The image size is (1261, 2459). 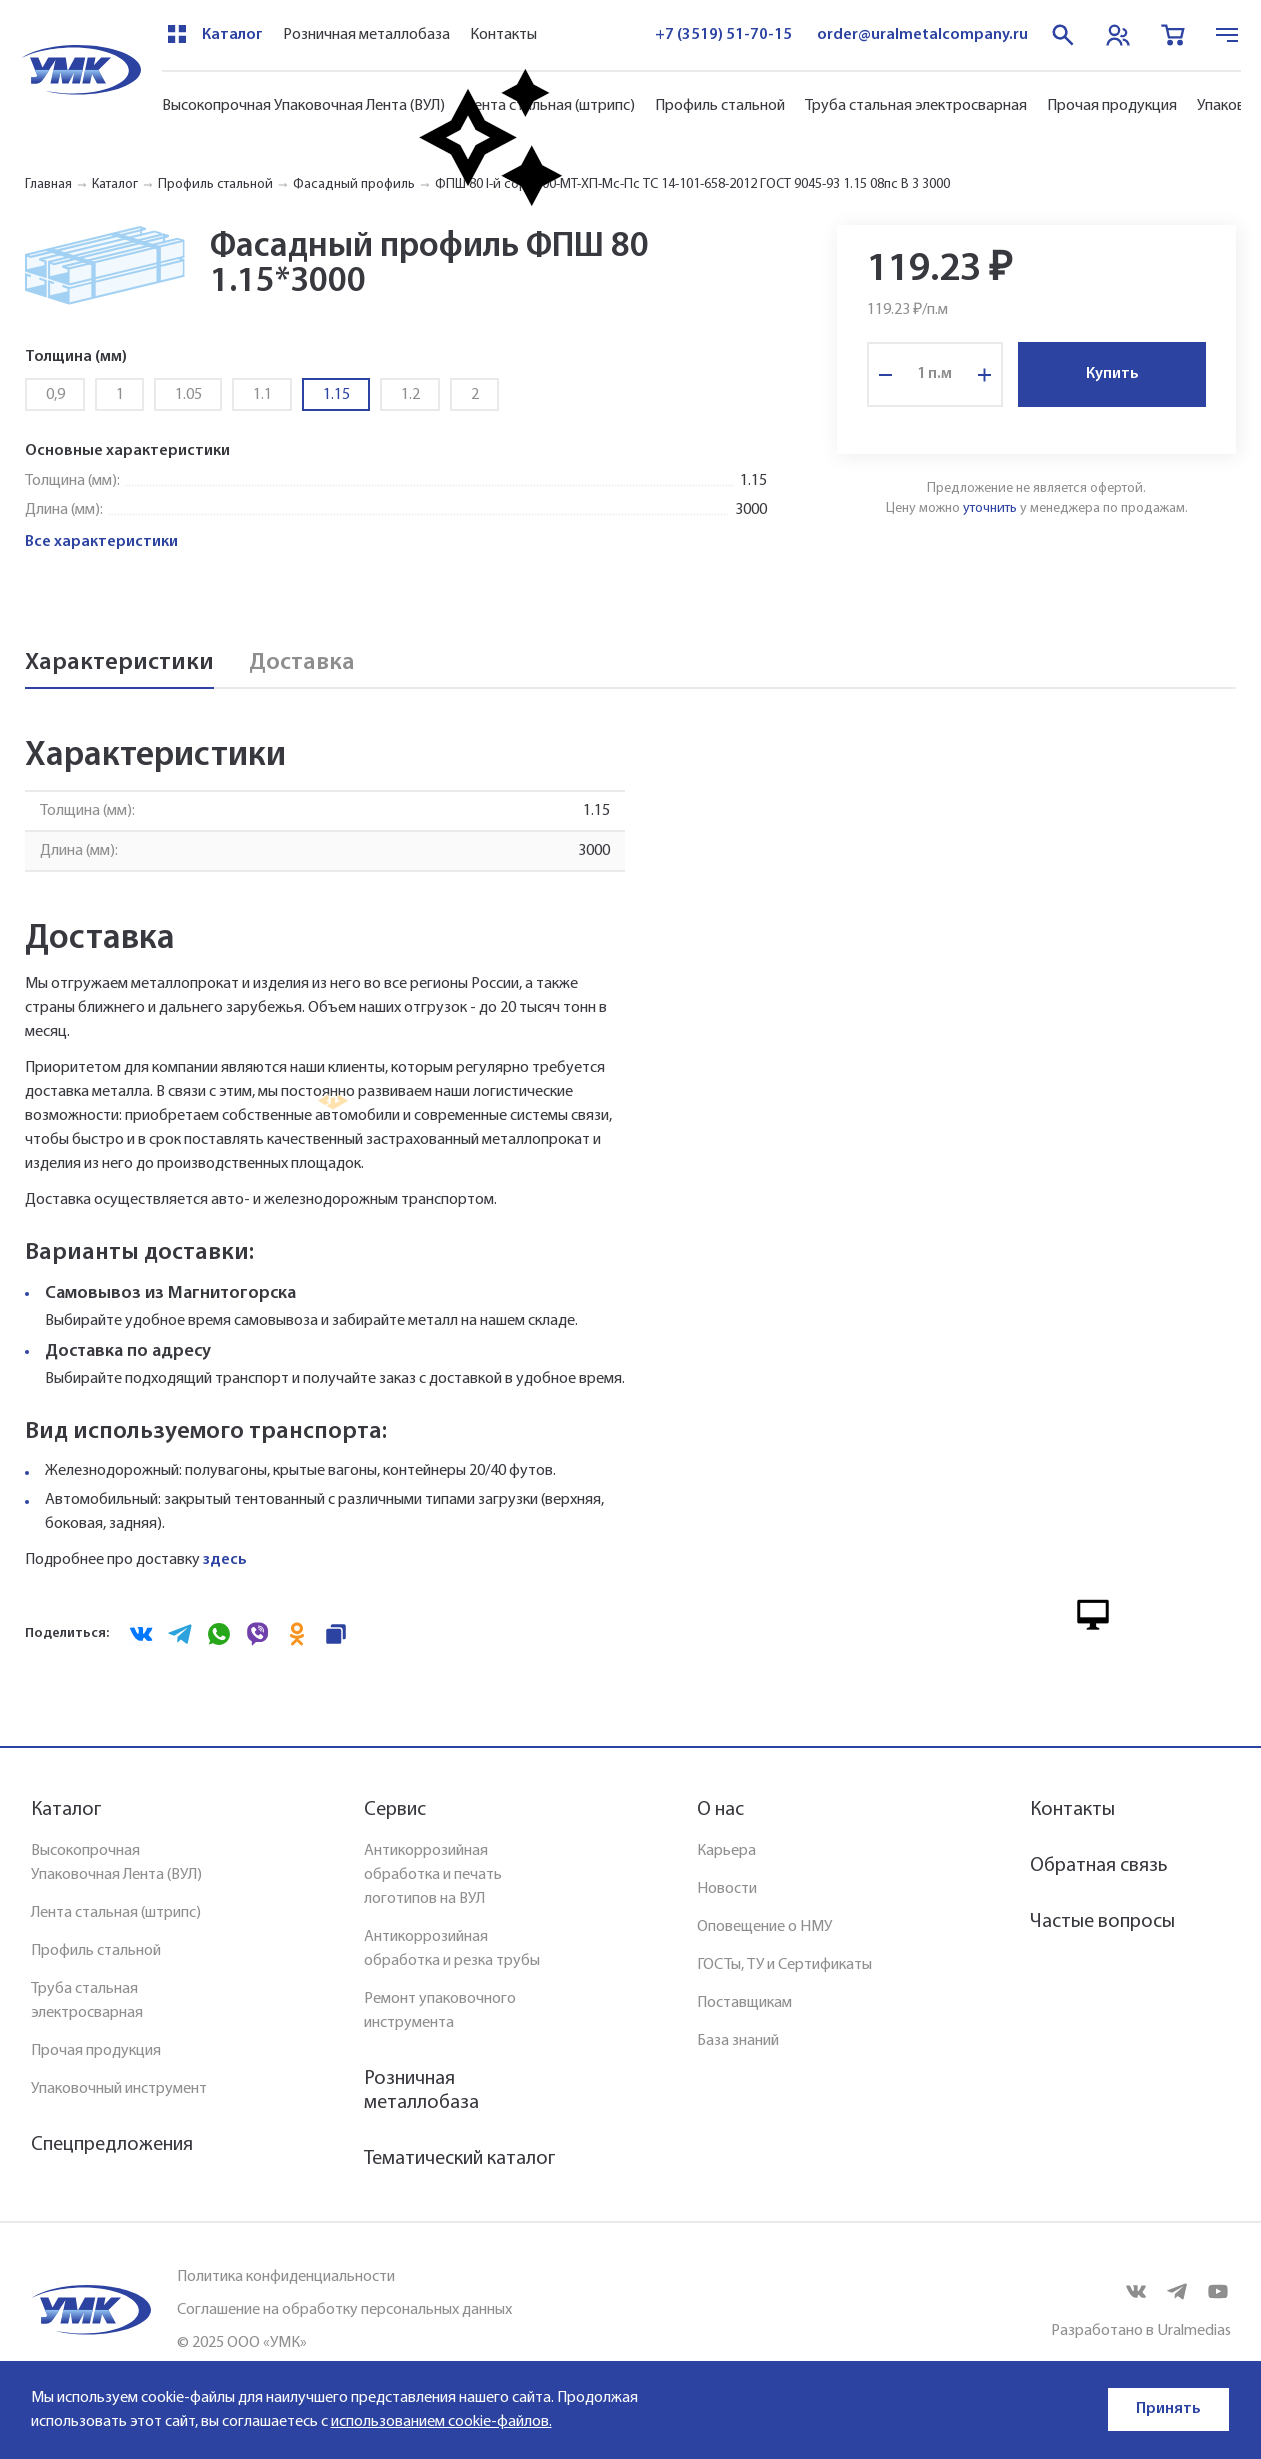 I want to click on mac desktop or imac device, so click(x=1093, y=1614).